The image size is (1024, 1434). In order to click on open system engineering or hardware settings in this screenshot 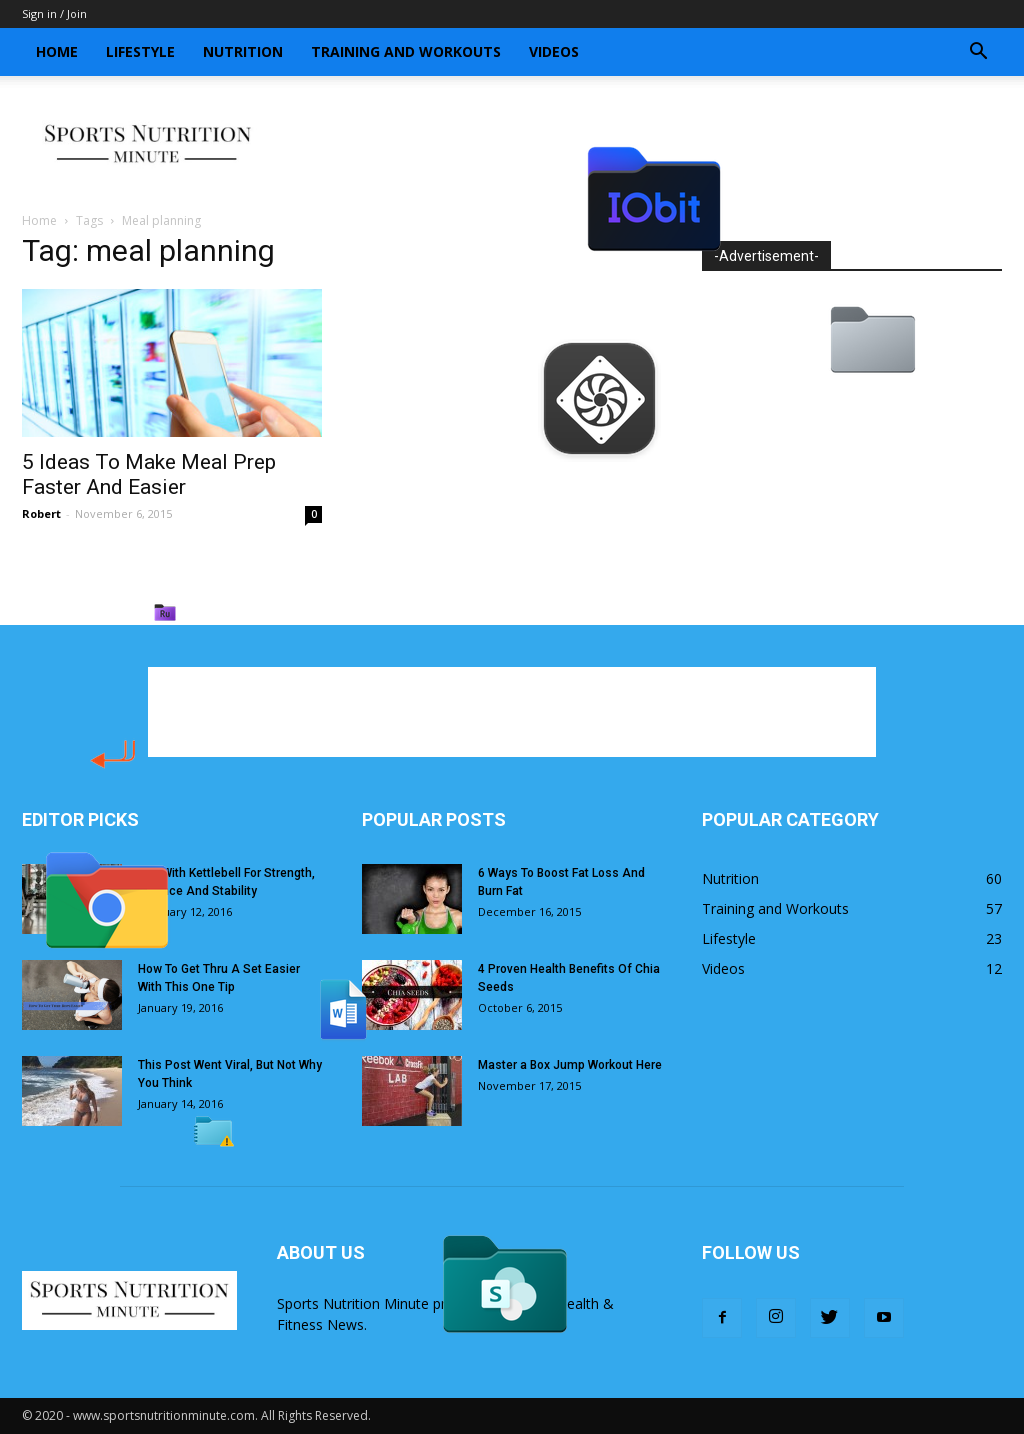, I will do `click(599, 398)`.